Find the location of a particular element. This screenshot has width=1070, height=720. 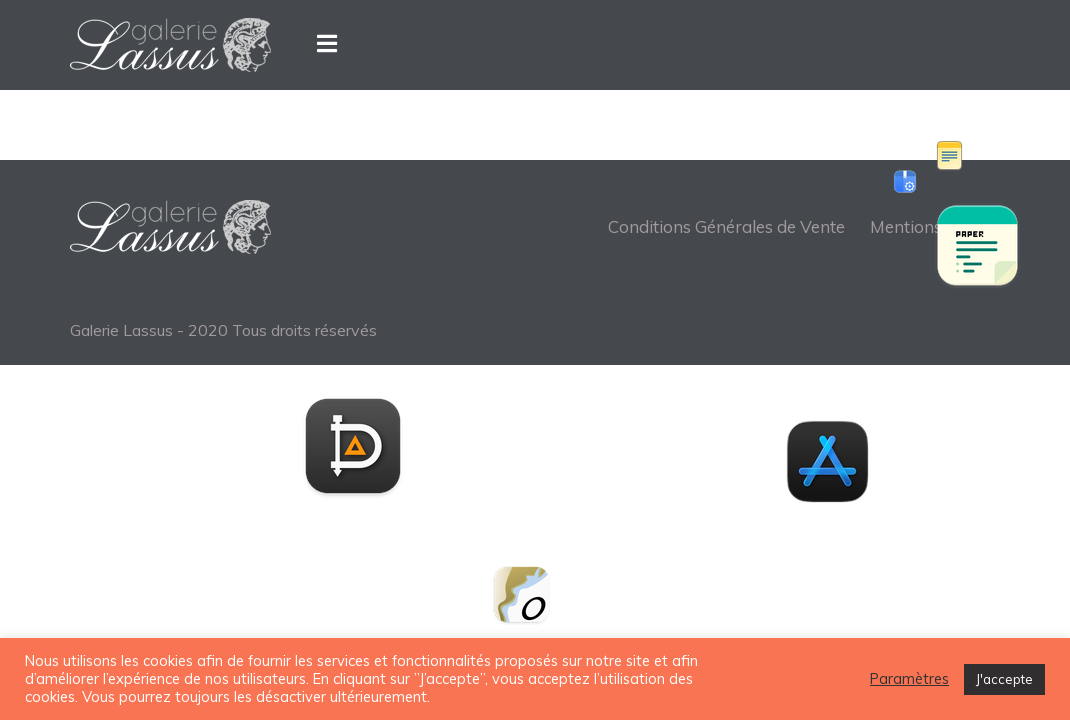

manage software sources and repositories is located at coordinates (905, 182).